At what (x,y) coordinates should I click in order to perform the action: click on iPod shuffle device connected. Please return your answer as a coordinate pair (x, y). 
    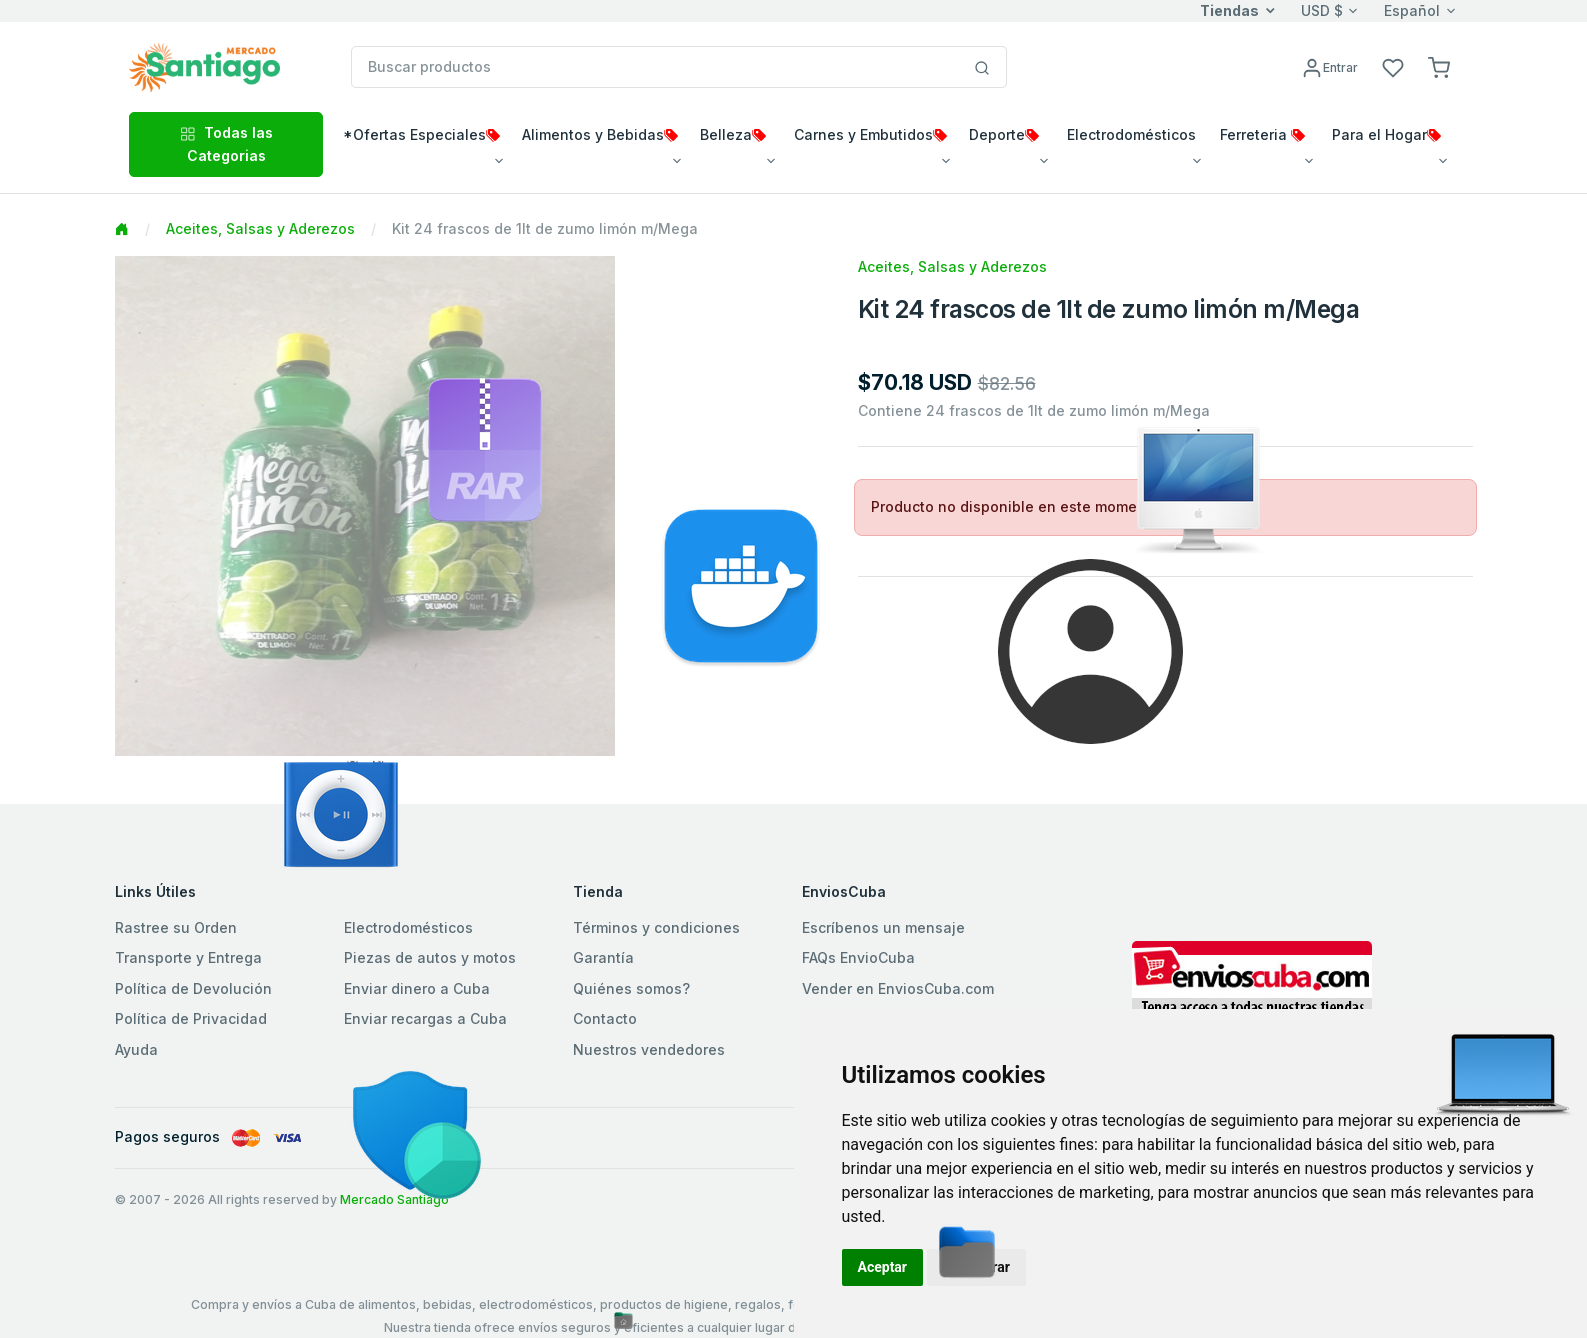
    Looking at the image, I should click on (341, 814).